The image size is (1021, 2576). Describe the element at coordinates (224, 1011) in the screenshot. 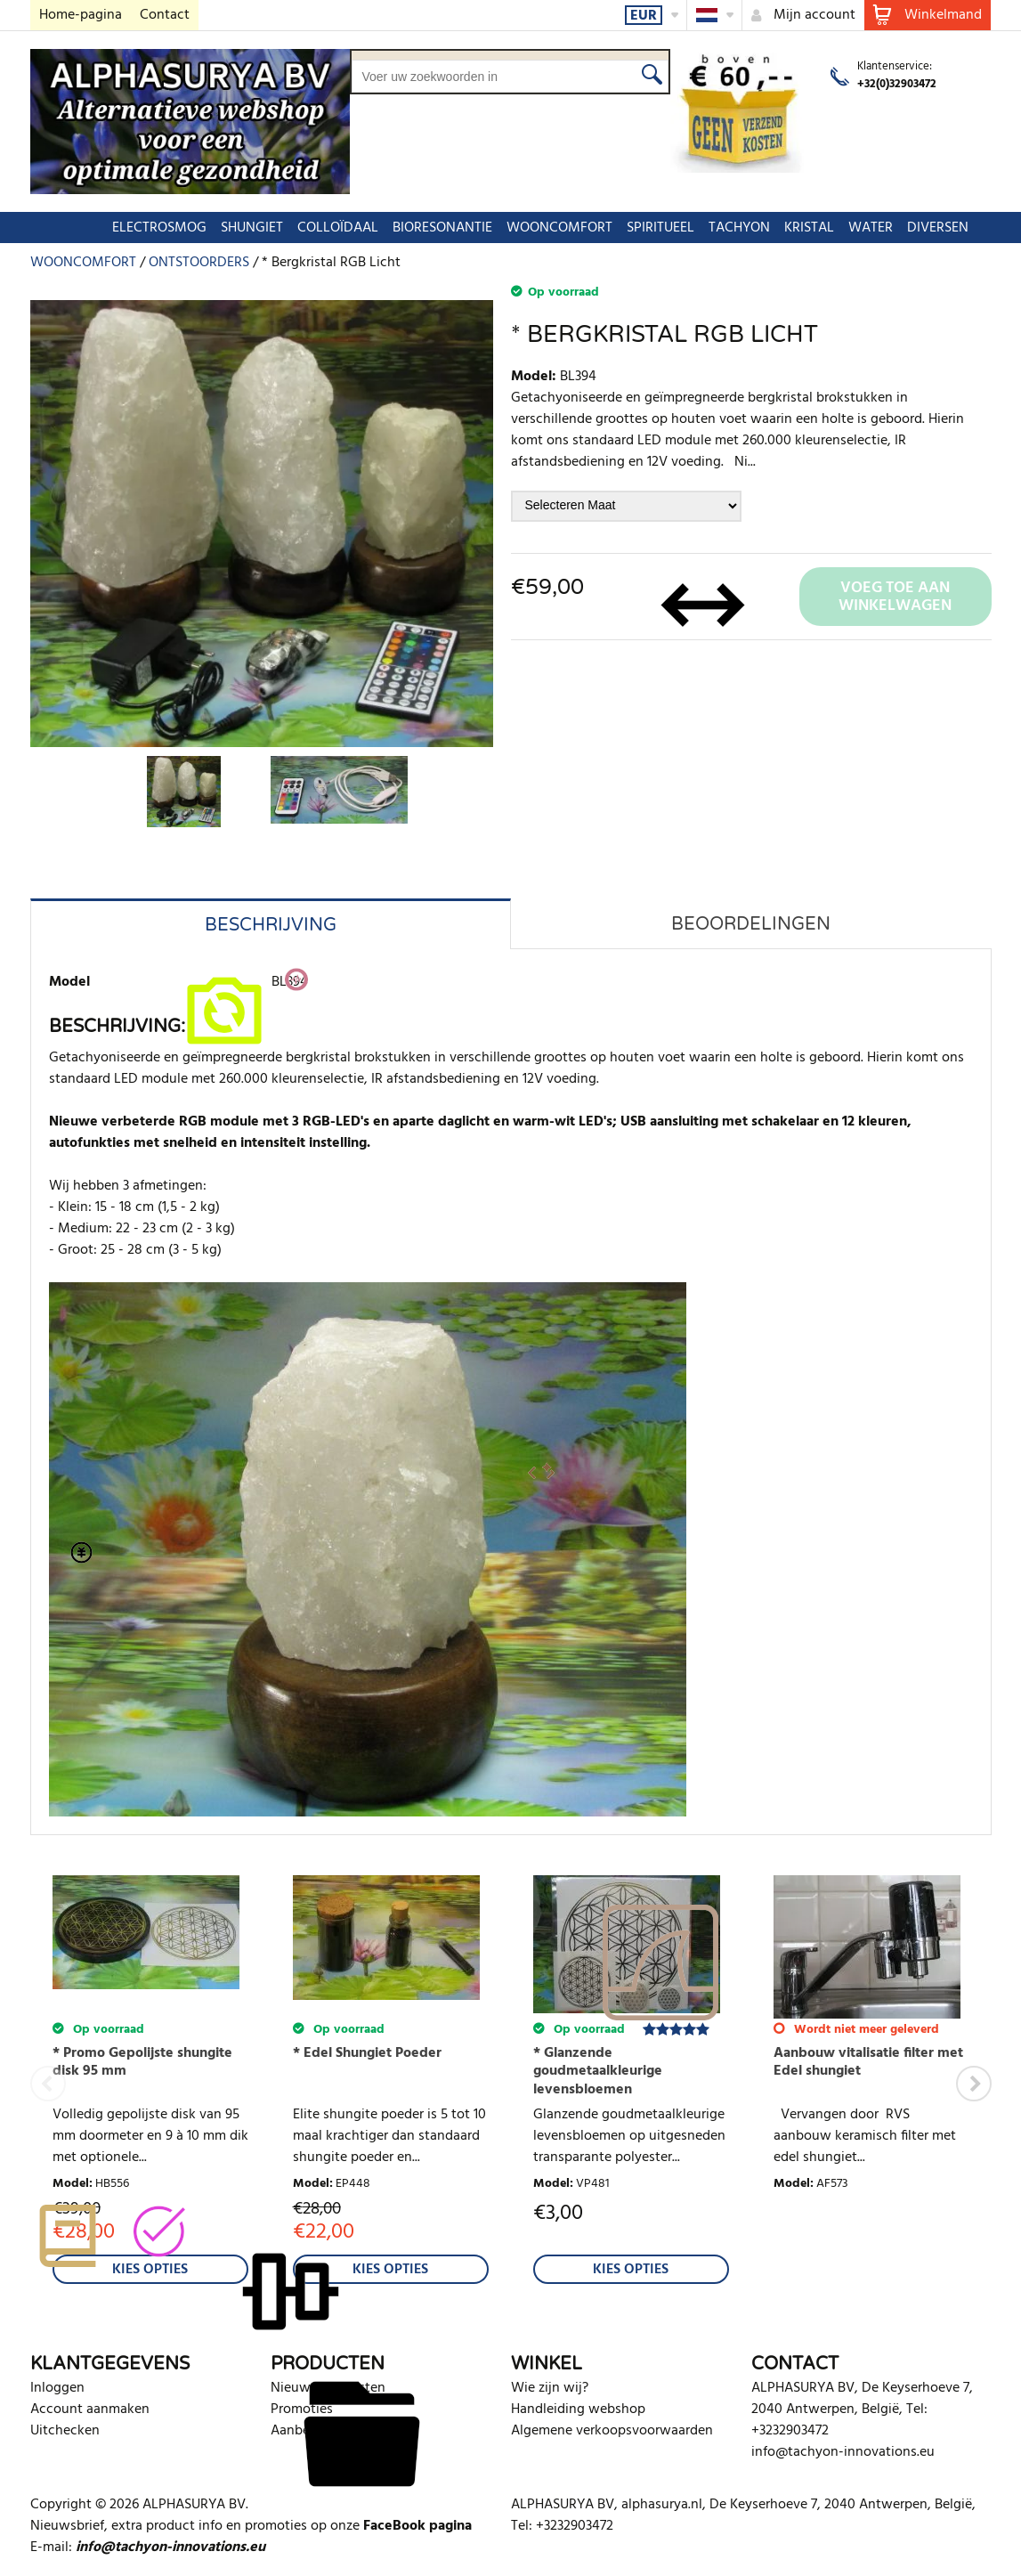

I see `switch between front and rear camera` at that location.